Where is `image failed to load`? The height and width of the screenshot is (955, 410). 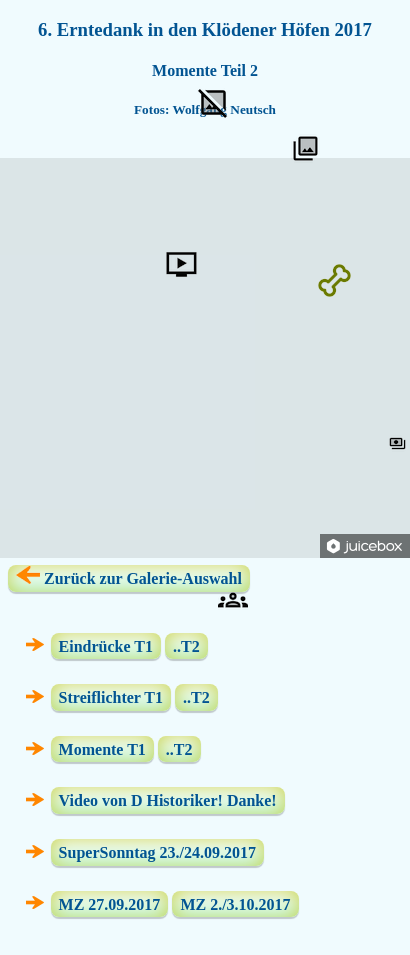
image failed to load is located at coordinates (213, 102).